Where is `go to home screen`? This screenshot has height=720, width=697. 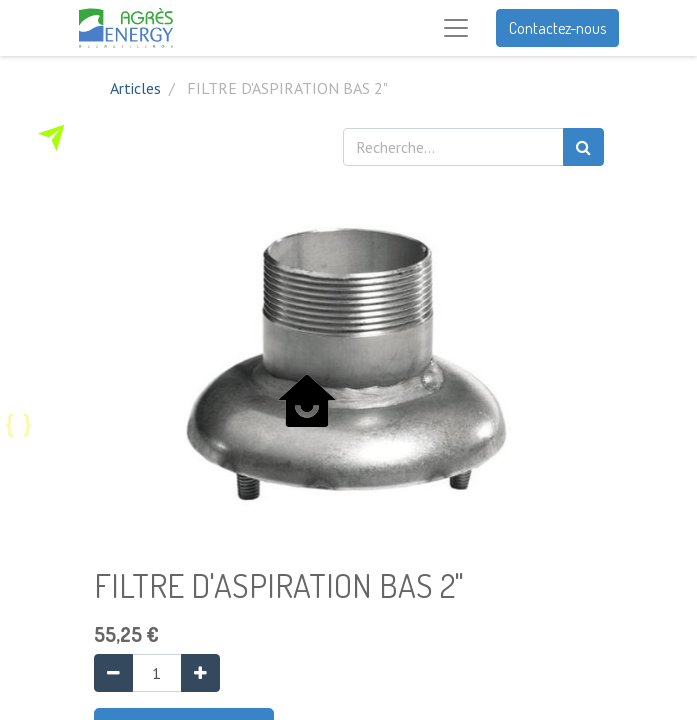
go to home screen is located at coordinates (307, 403).